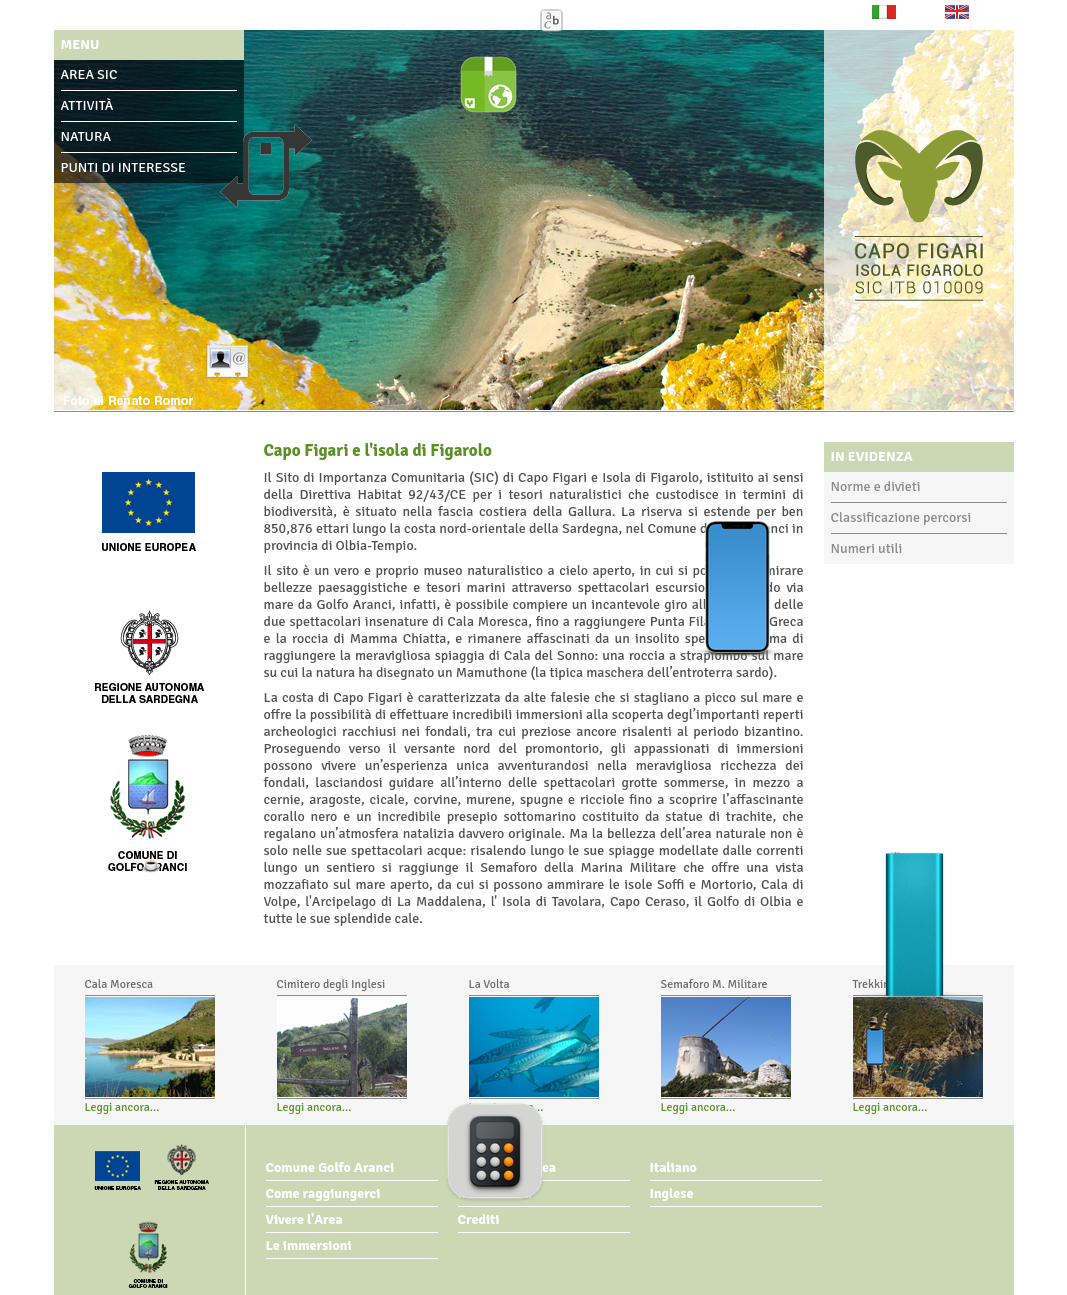 This screenshot has height=1295, width=1067. I want to click on launch java application, so click(151, 866).